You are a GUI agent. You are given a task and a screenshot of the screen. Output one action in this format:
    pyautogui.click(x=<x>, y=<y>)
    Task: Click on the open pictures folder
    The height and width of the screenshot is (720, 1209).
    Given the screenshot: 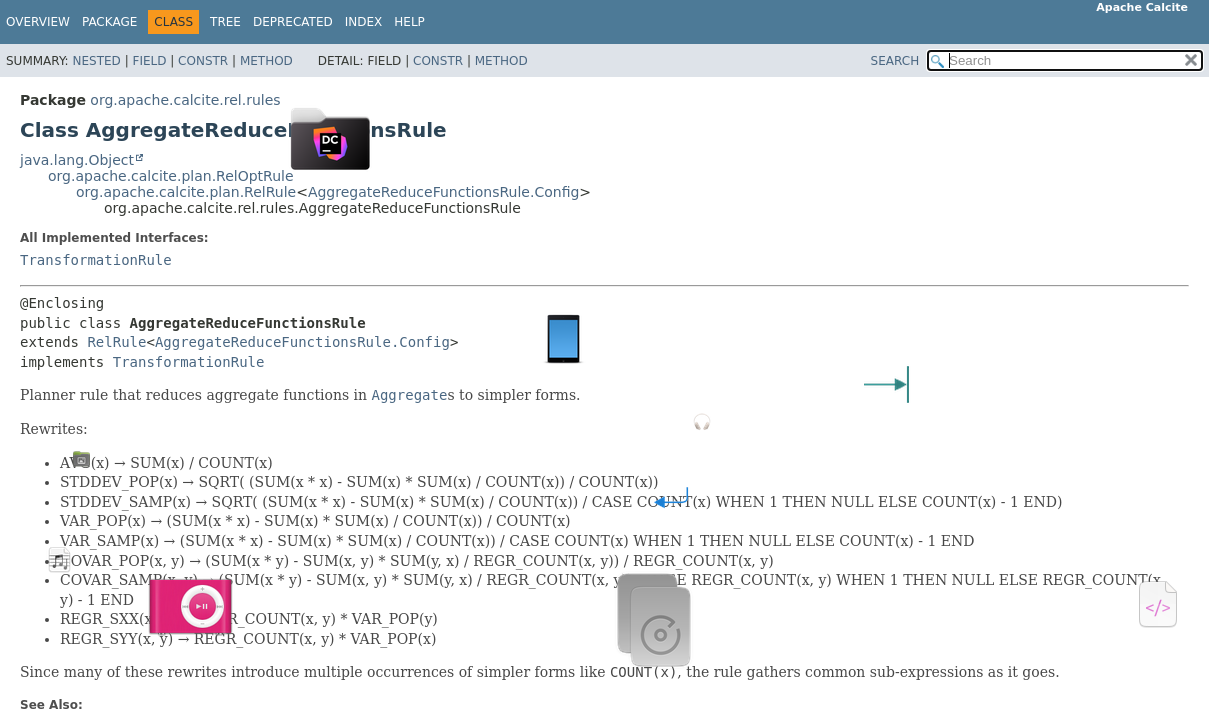 What is the action you would take?
    pyautogui.click(x=81, y=458)
    